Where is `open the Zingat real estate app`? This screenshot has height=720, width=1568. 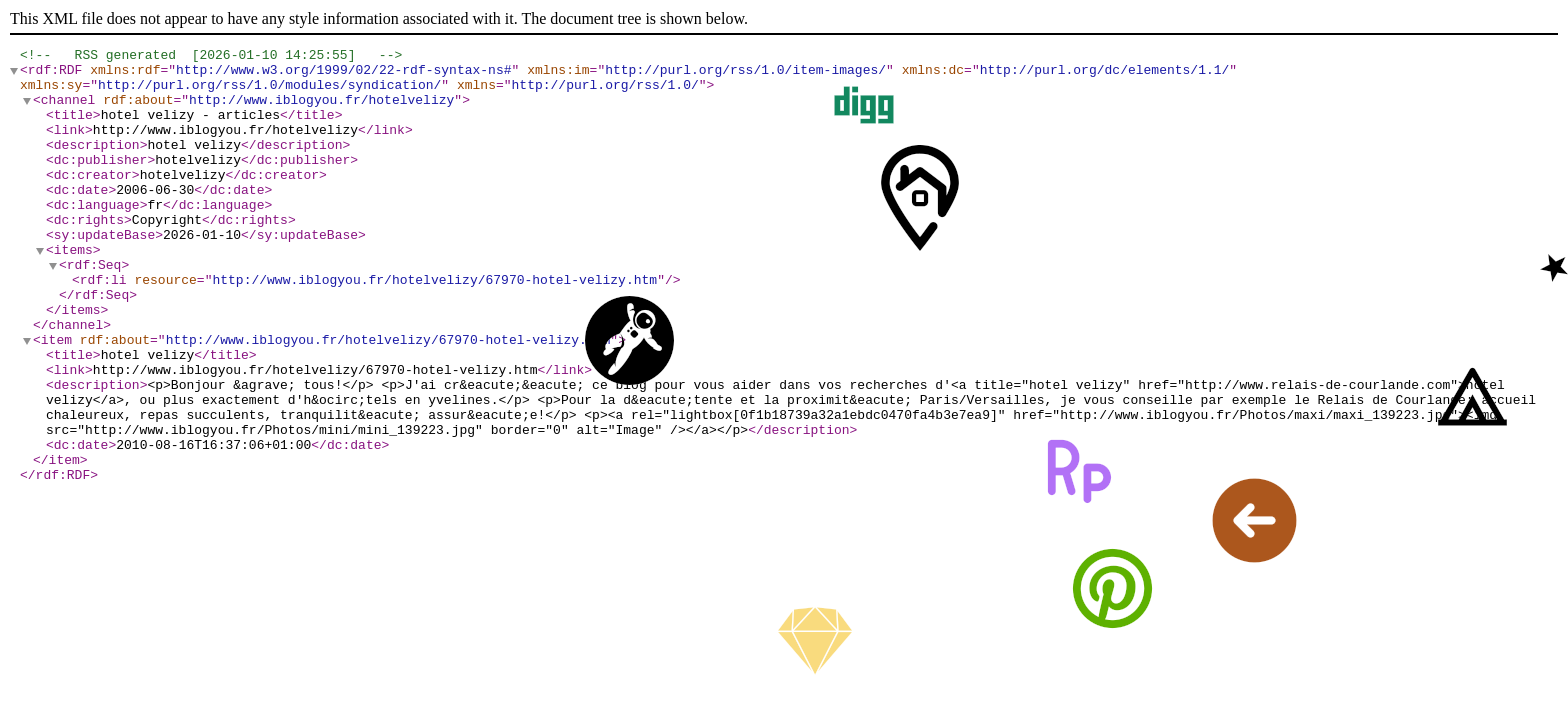 open the Zingat real estate app is located at coordinates (920, 198).